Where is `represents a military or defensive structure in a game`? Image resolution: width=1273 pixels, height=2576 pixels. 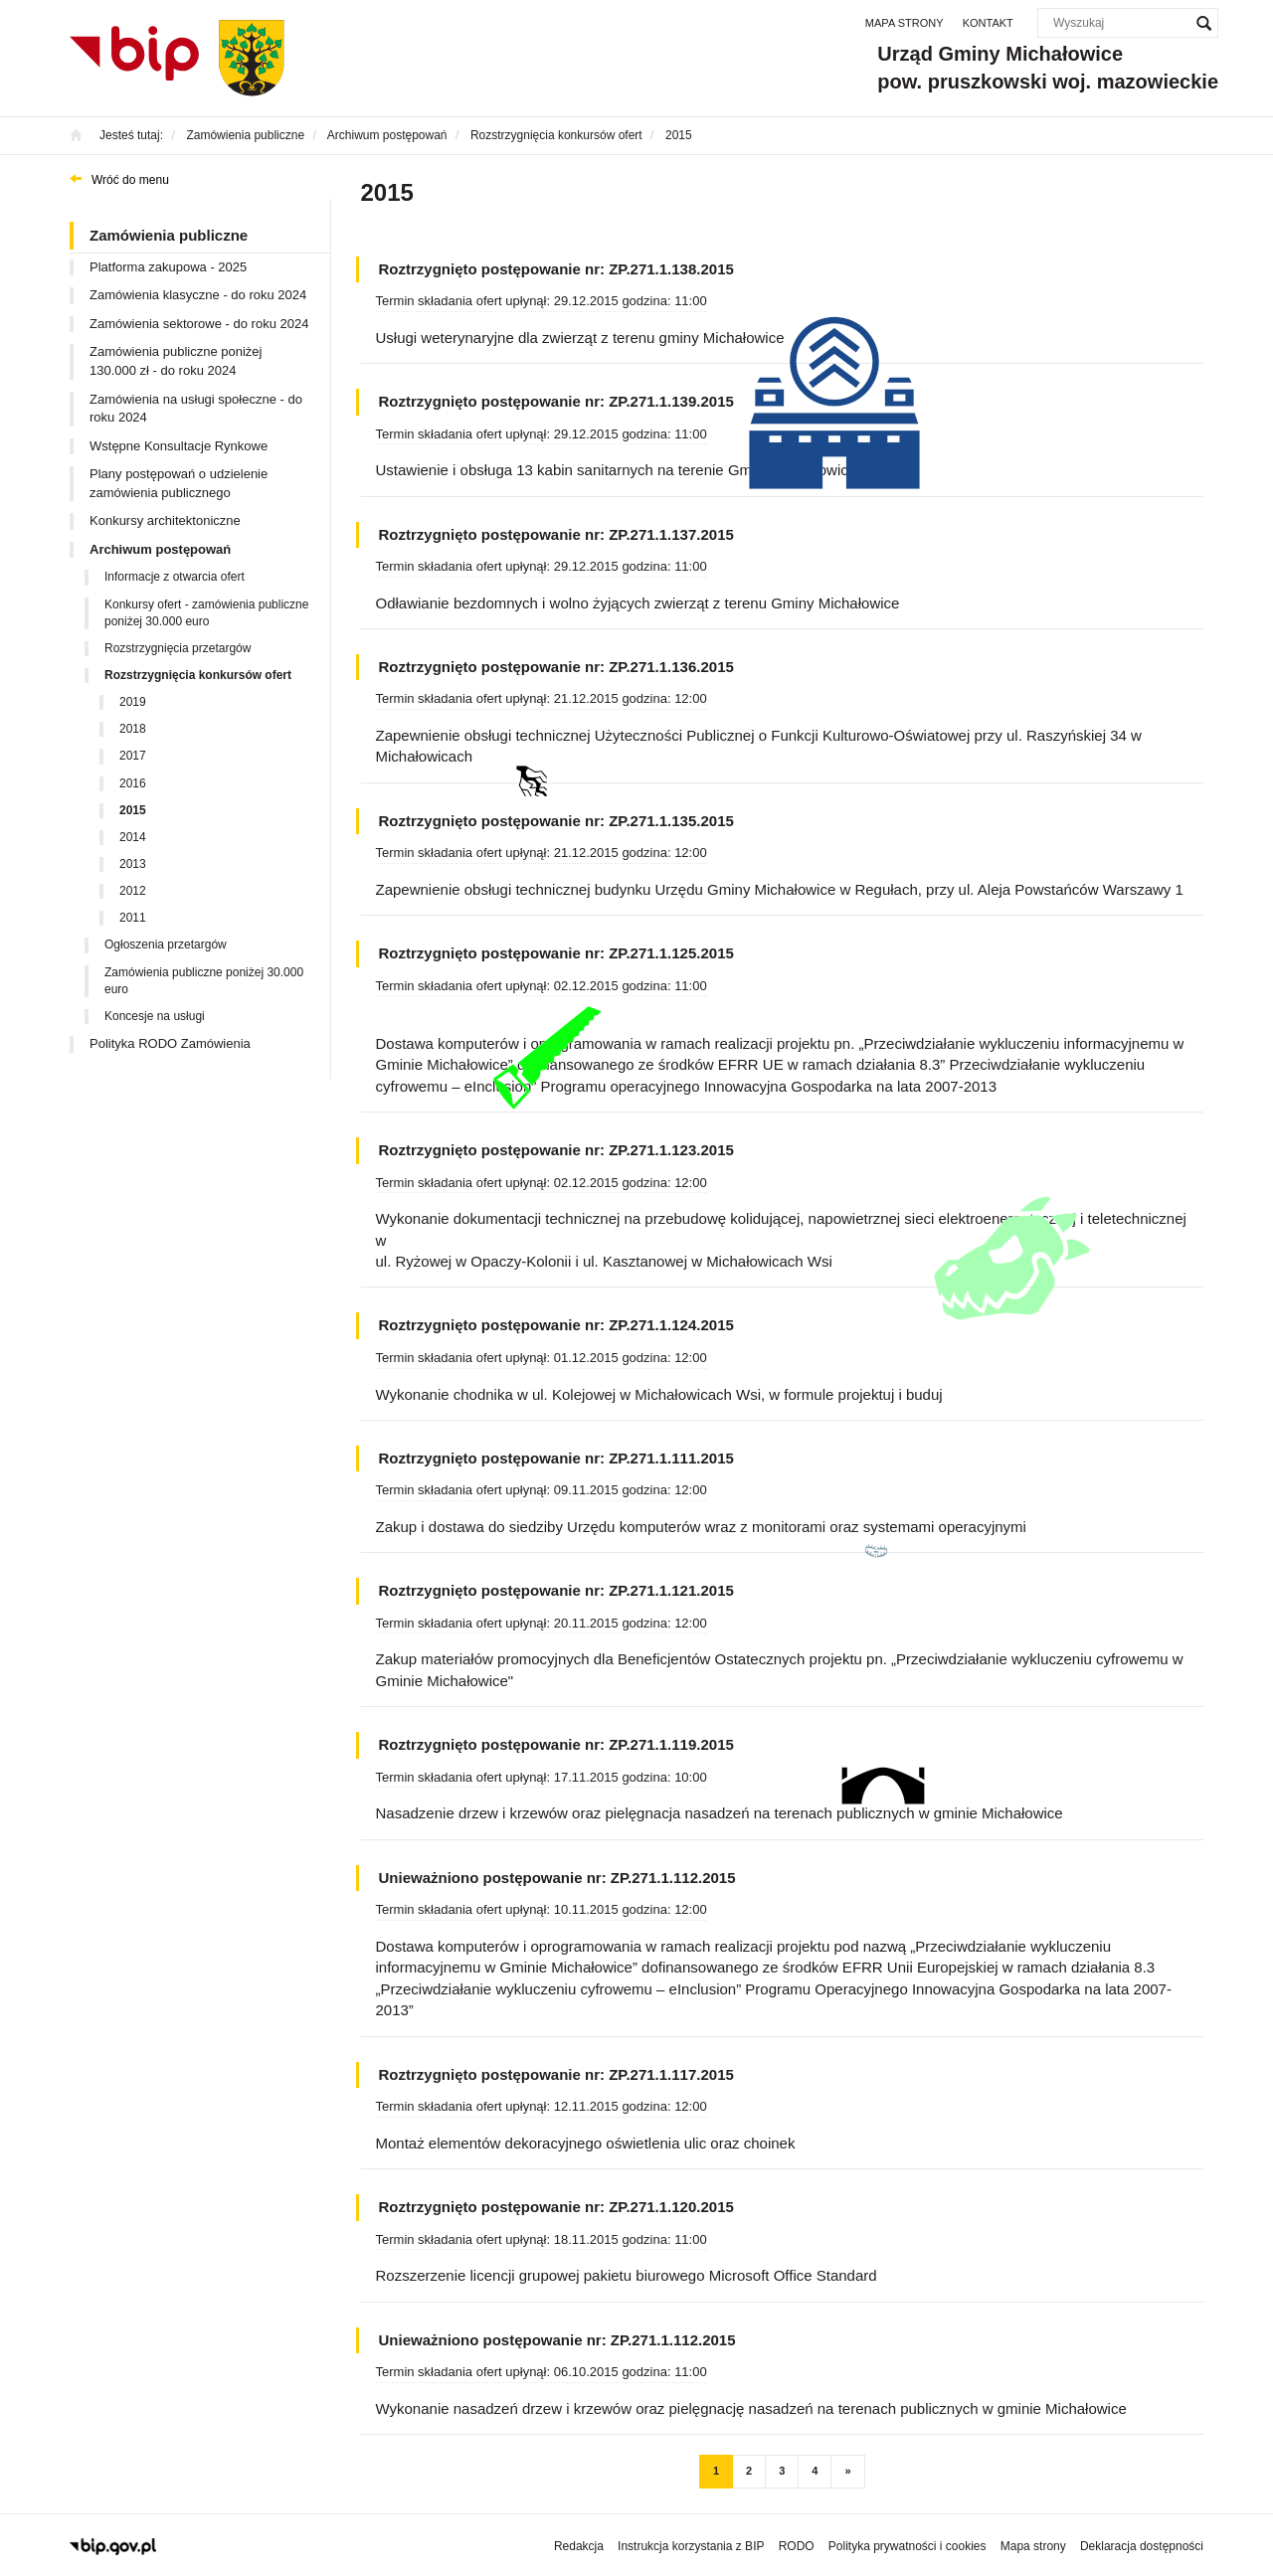 represents a military or defensive structure in a game is located at coordinates (834, 404).